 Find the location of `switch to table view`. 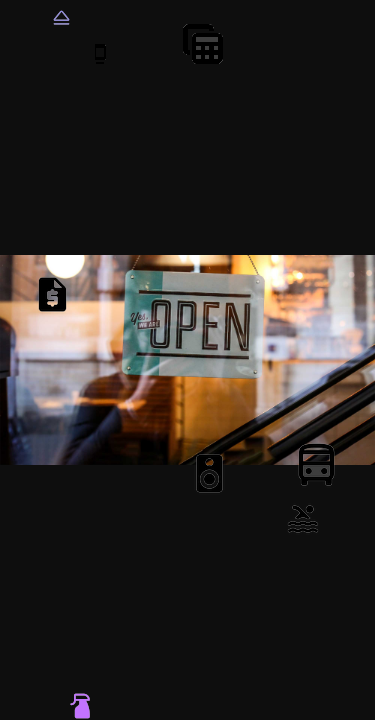

switch to table view is located at coordinates (203, 44).